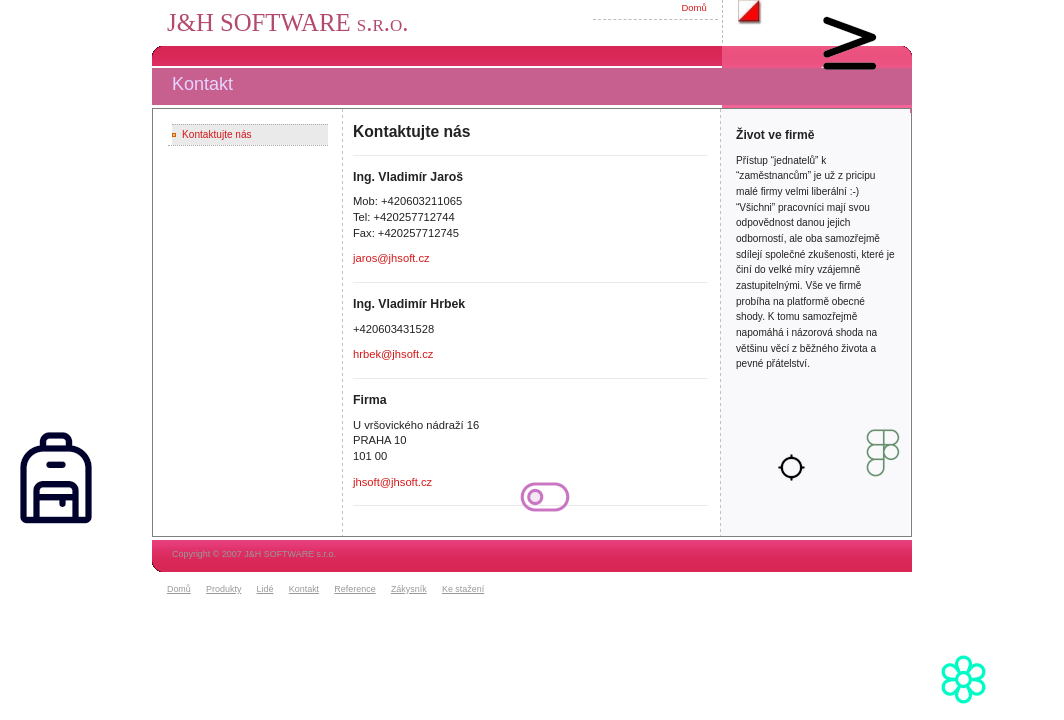 Image resolution: width=1064 pixels, height=720 pixels. I want to click on searching for current location, so click(791, 467).